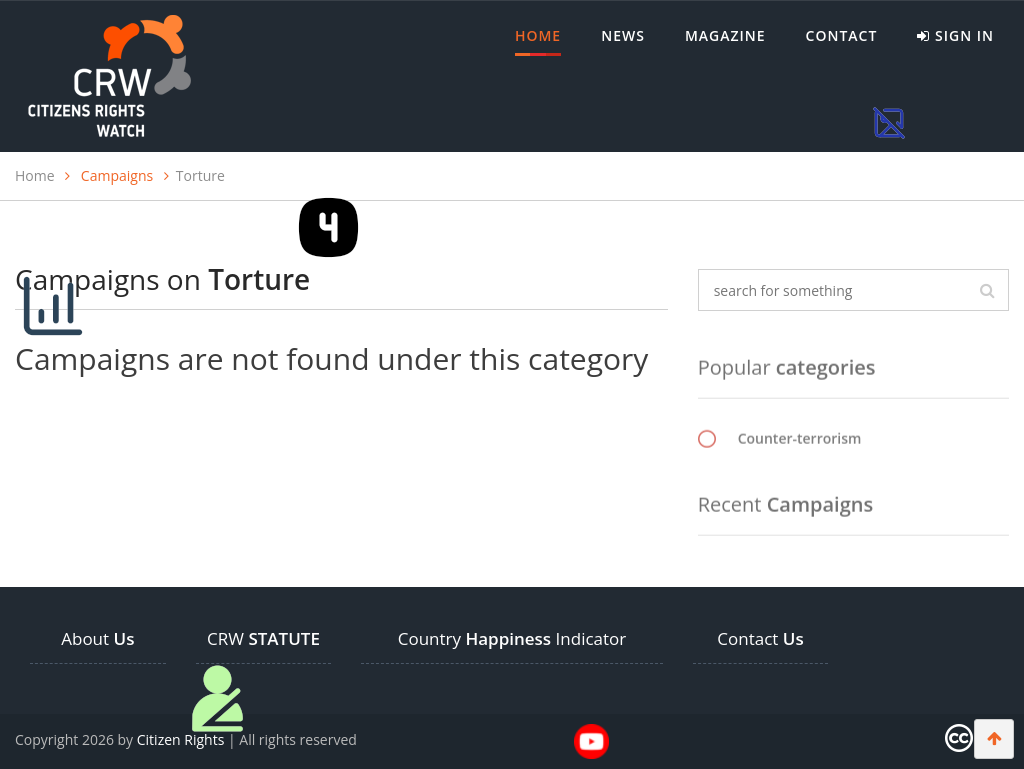 Image resolution: width=1024 pixels, height=769 pixels. I want to click on indicates seatbelt status or safety reminder, so click(217, 698).